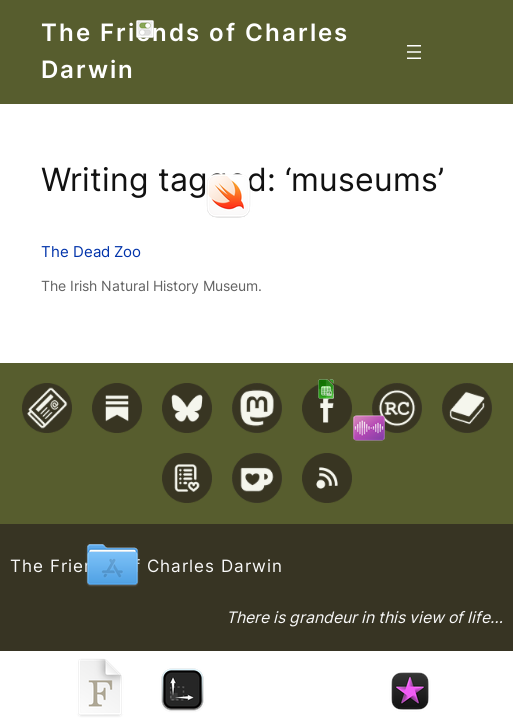 This screenshot has width=513, height=720. Describe the element at coordinates (228, 195) in the screenshot. I see `open Swift Playgrounds app` at that location.